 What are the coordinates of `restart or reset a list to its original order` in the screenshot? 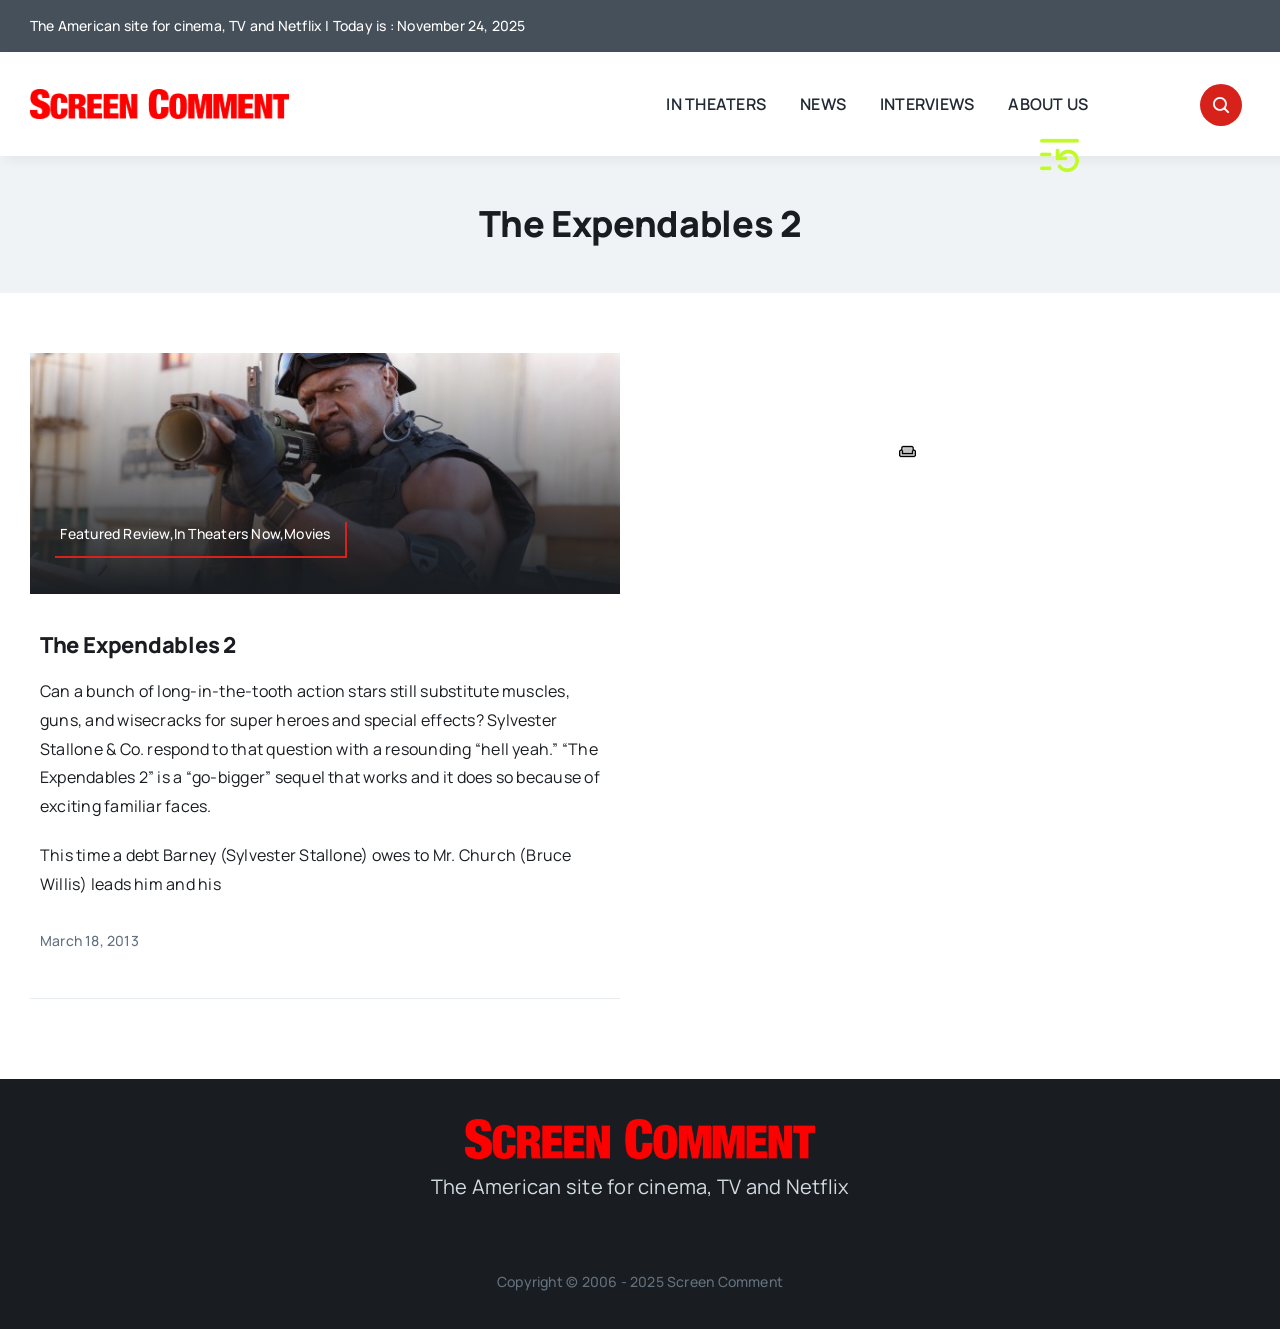 It's located at (1059, 154).